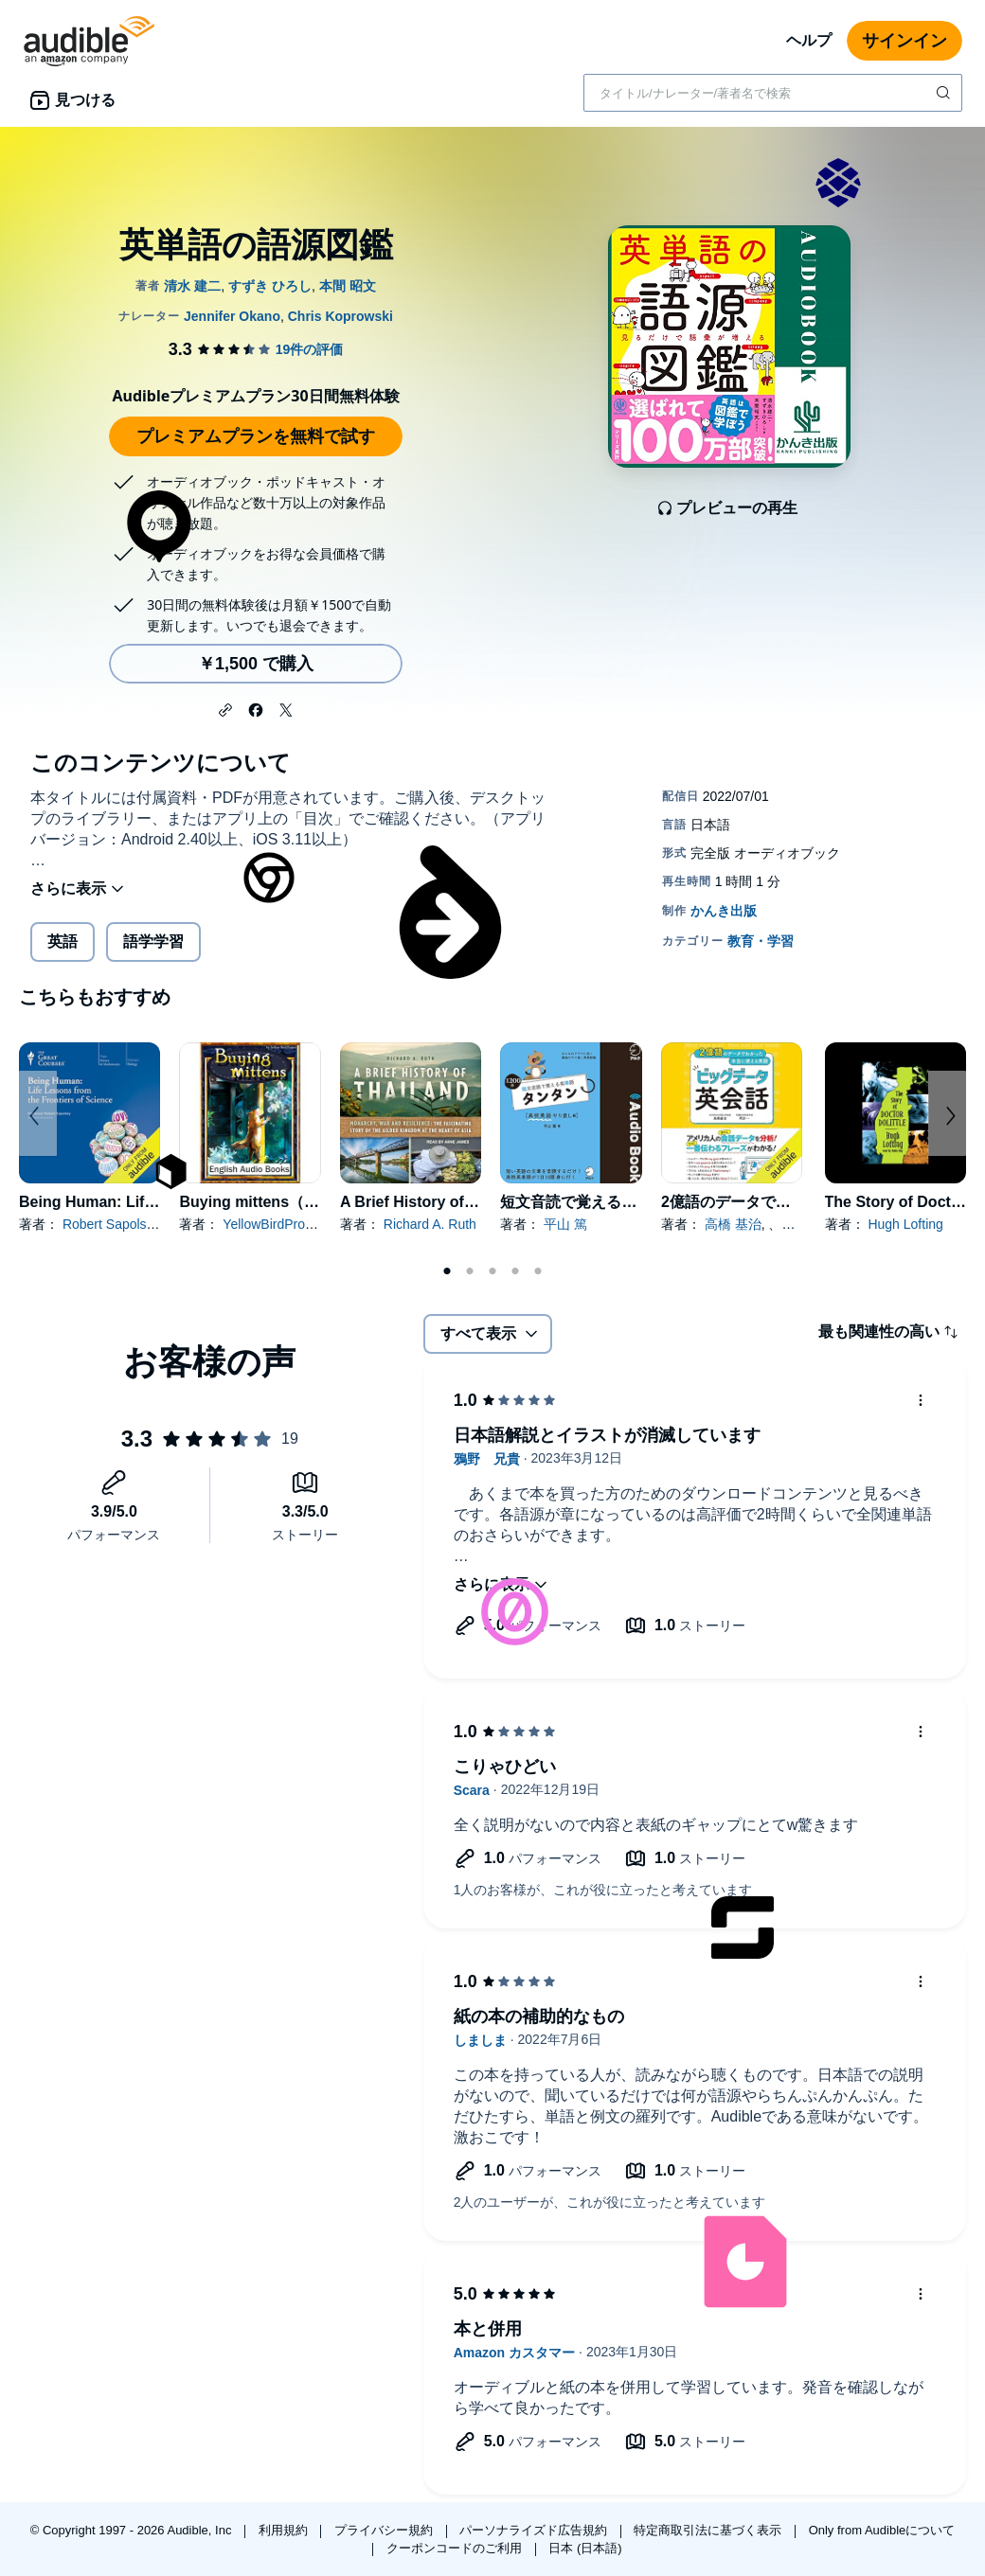 Image resolution: width=985 pixels, height=2576 pixels. I want to click on RedwoodJS framework logo, so click(838, 183).